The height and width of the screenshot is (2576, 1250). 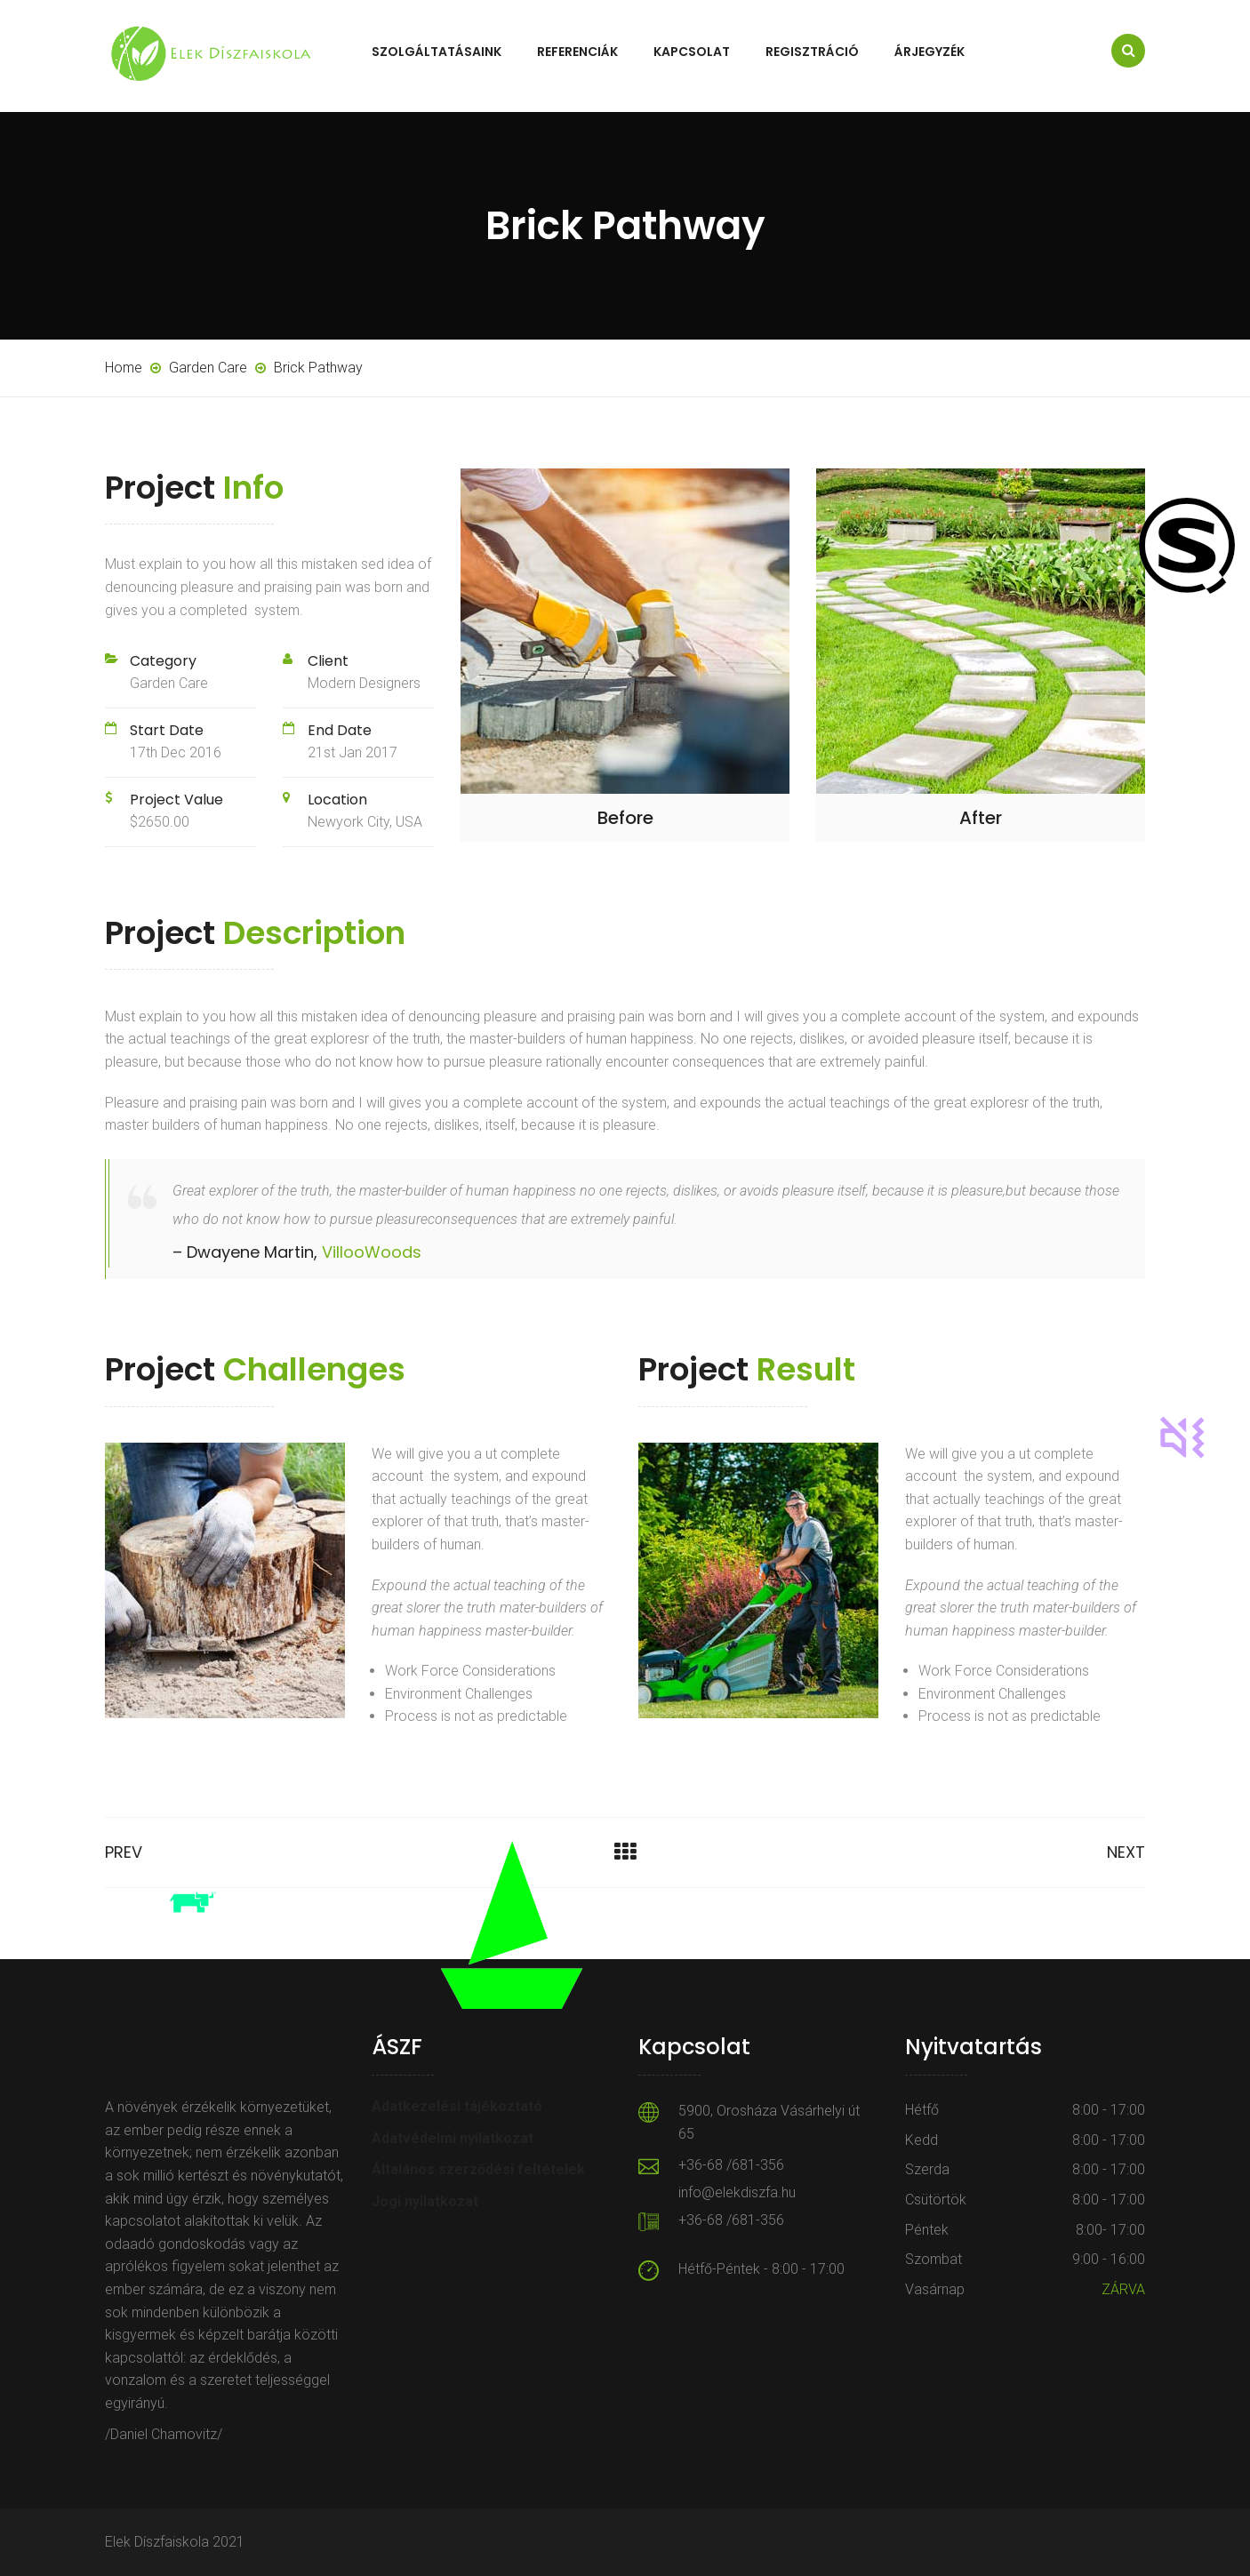 What do you see at coordinates (511, 1924) in the screenshot?
I see `boat brand logo` at bounding box center [511, 1924].